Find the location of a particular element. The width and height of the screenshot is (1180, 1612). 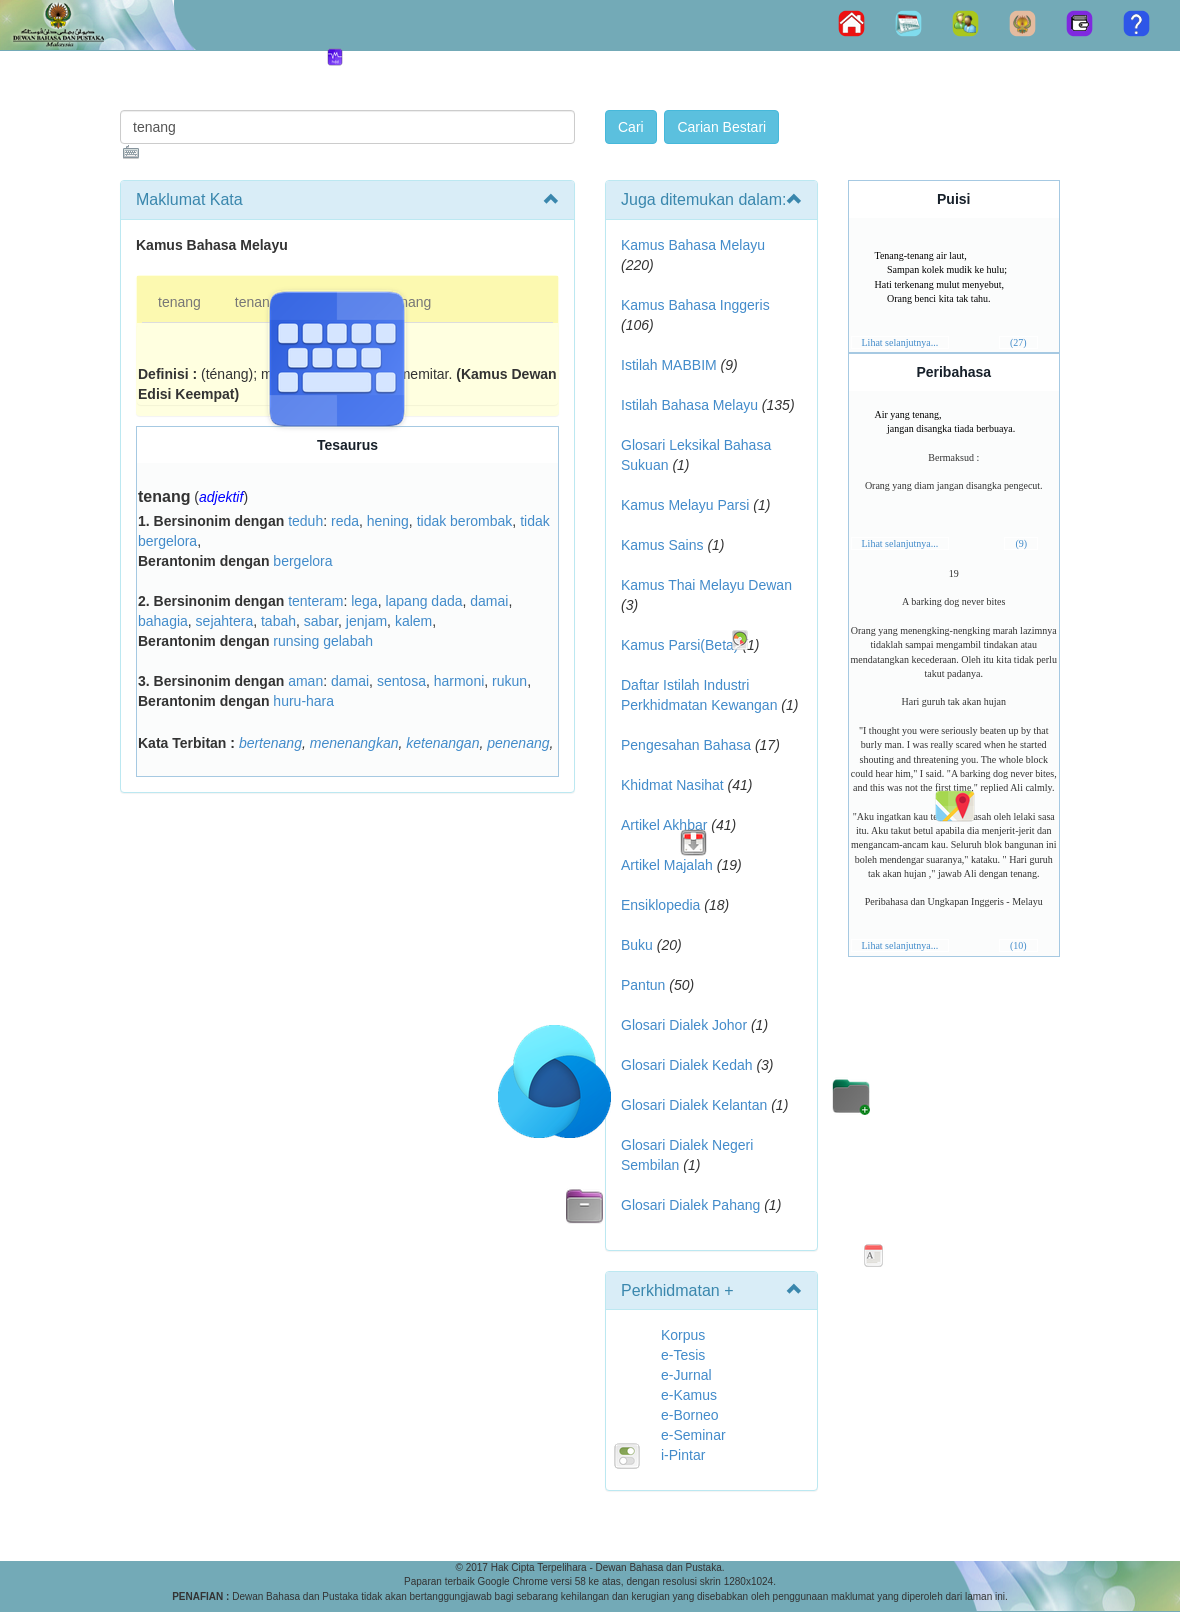

create a new folder is located at coordinates (851, 1096).